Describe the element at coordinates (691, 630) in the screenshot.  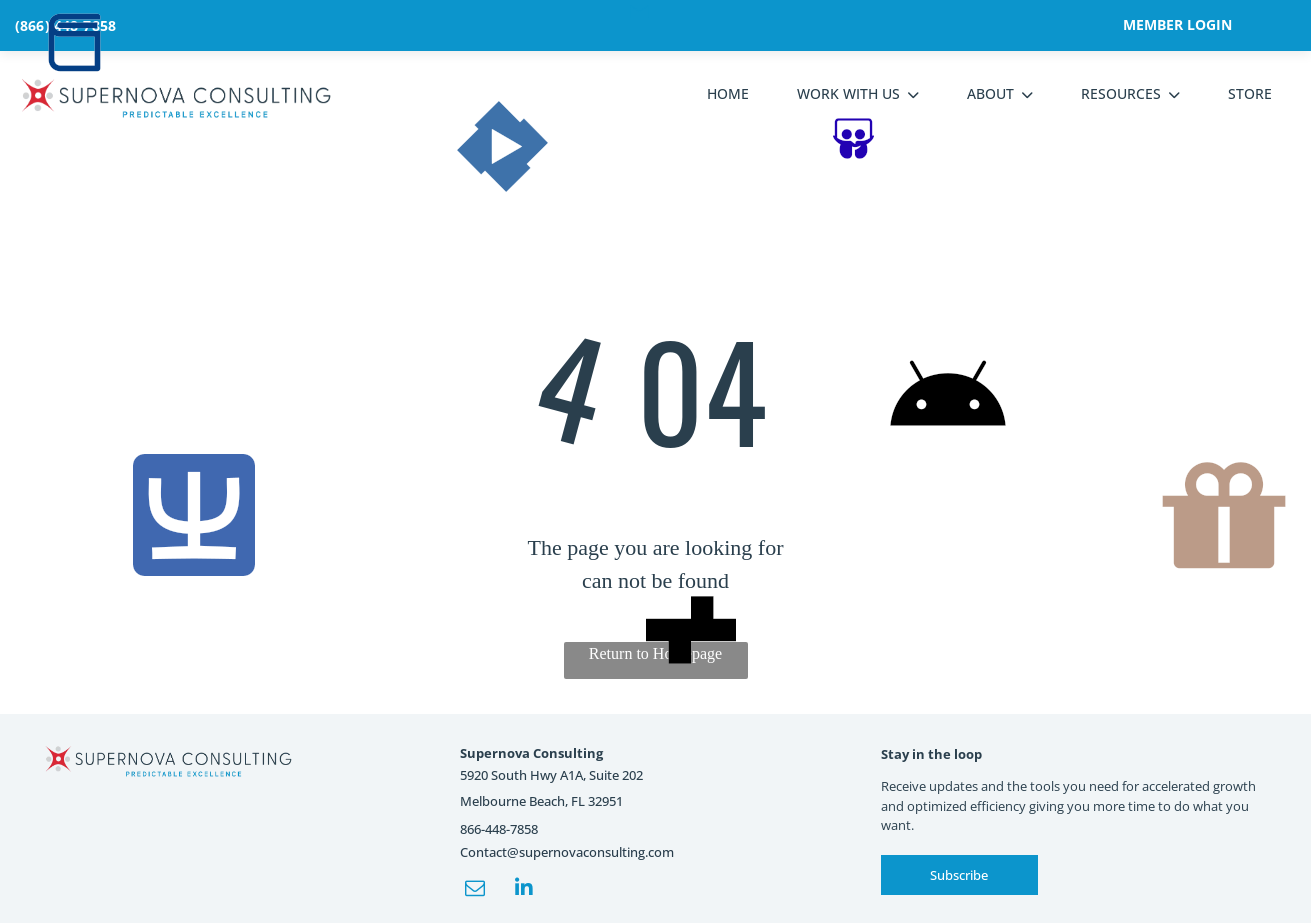
I see `CrateDB database platform logo` at that location.